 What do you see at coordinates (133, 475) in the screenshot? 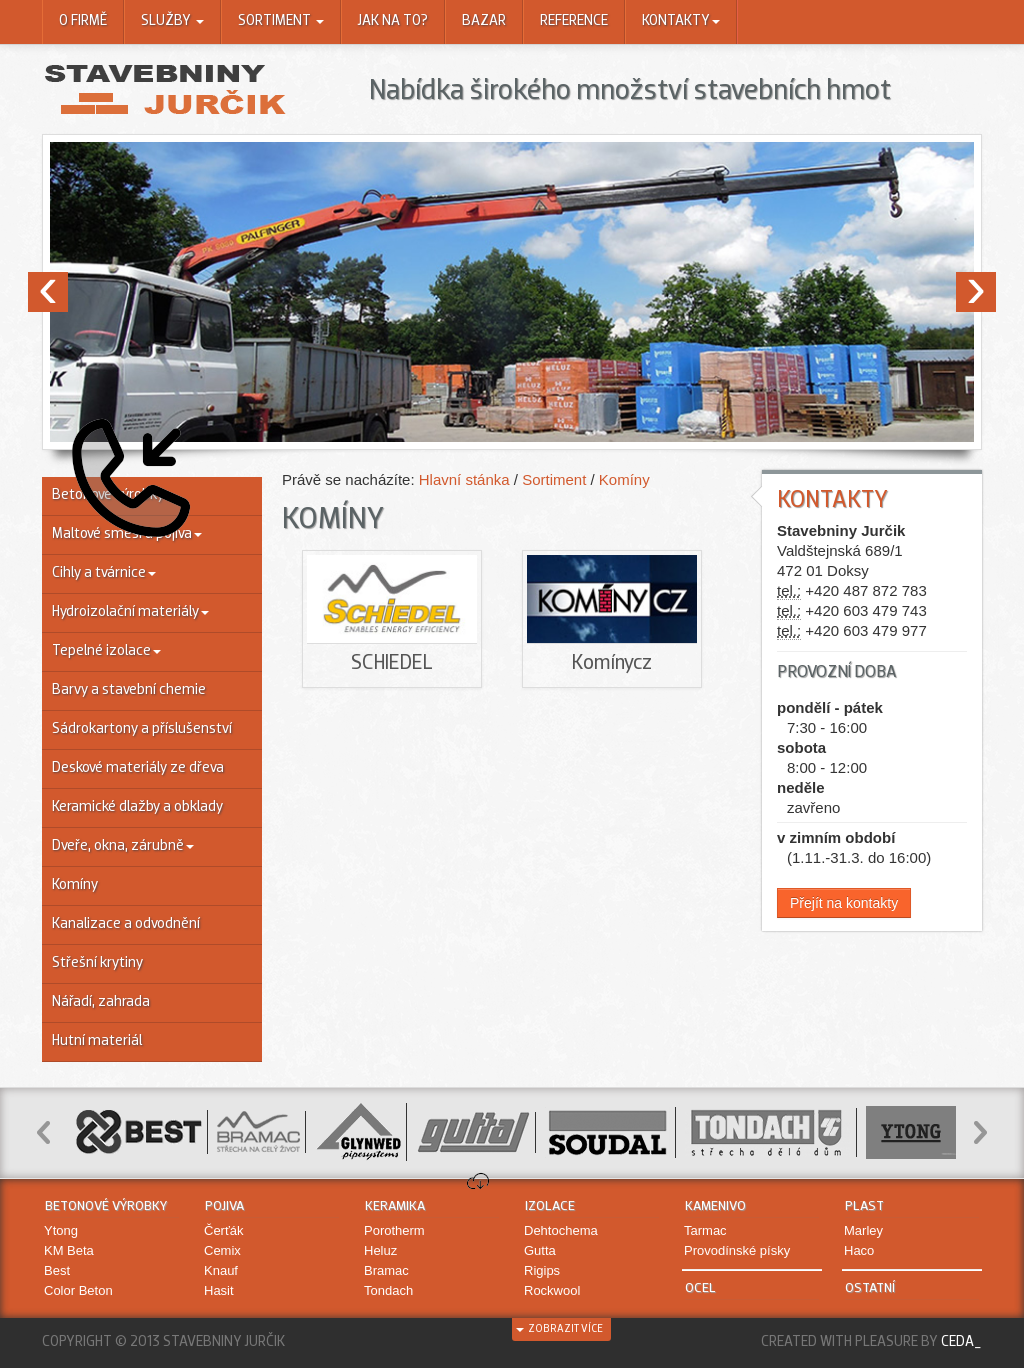
I see `incoming call notification` at bounding box center [133, 475].